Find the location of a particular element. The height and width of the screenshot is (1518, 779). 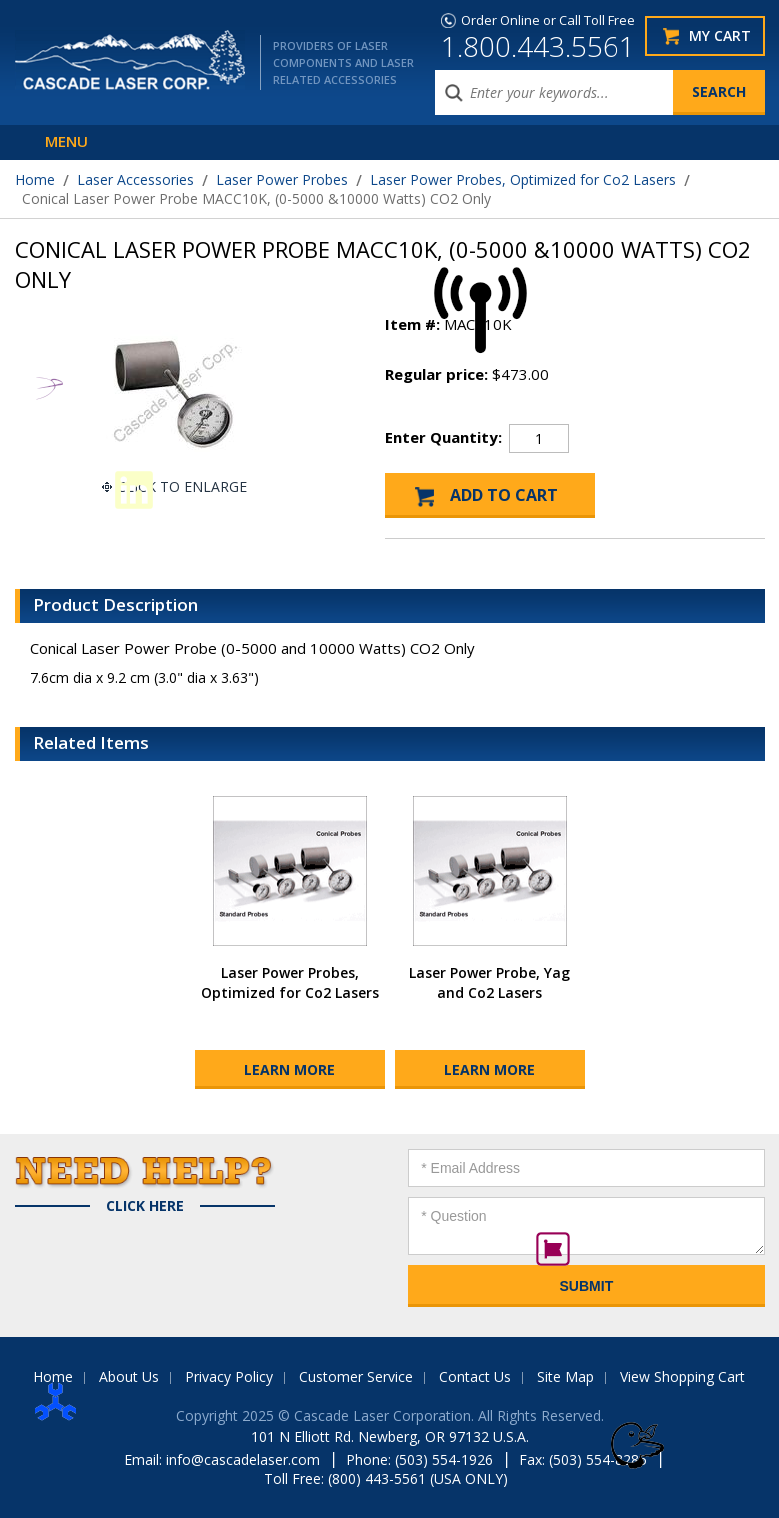

bower package manager logo is located at coordinates (637, 1445).